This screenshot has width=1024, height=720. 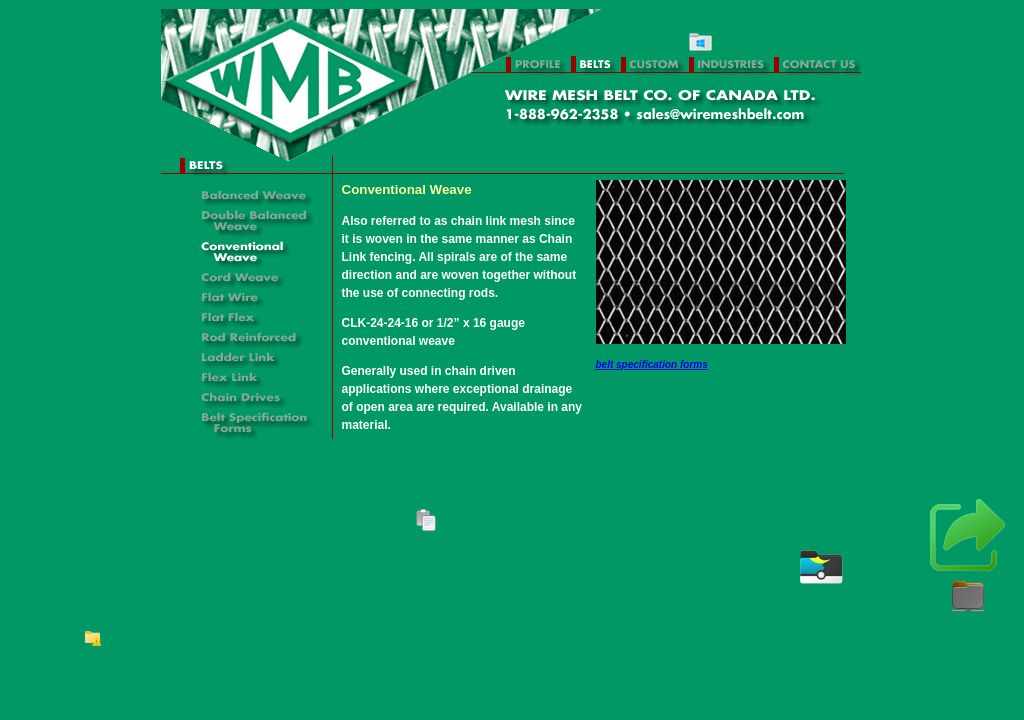 I want to click on open windows 8 system folder, so click(x=700, y=42).